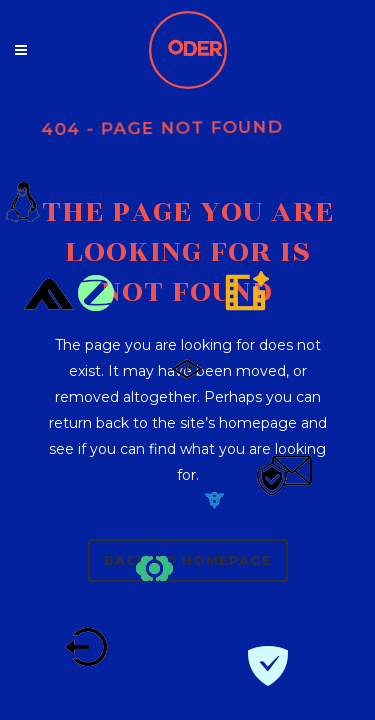 The width and height of the screenshot is (375, 720). I want to click on launch THE FINALS game, so click(49, 294).